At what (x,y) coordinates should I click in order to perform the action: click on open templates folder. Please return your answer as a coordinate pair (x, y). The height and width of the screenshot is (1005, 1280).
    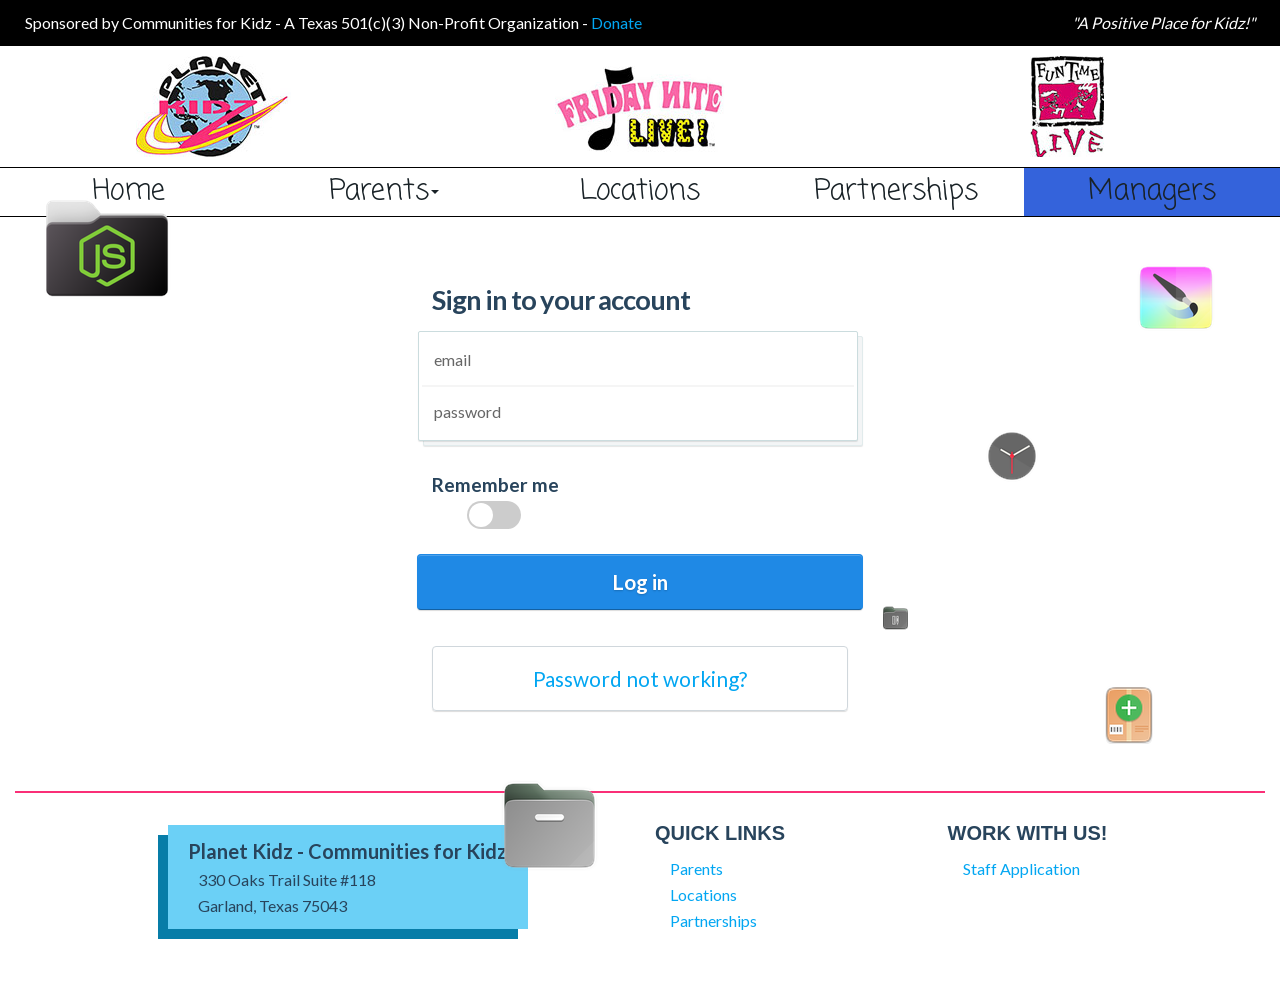
    Looking at the image, I should click on (895, 617).